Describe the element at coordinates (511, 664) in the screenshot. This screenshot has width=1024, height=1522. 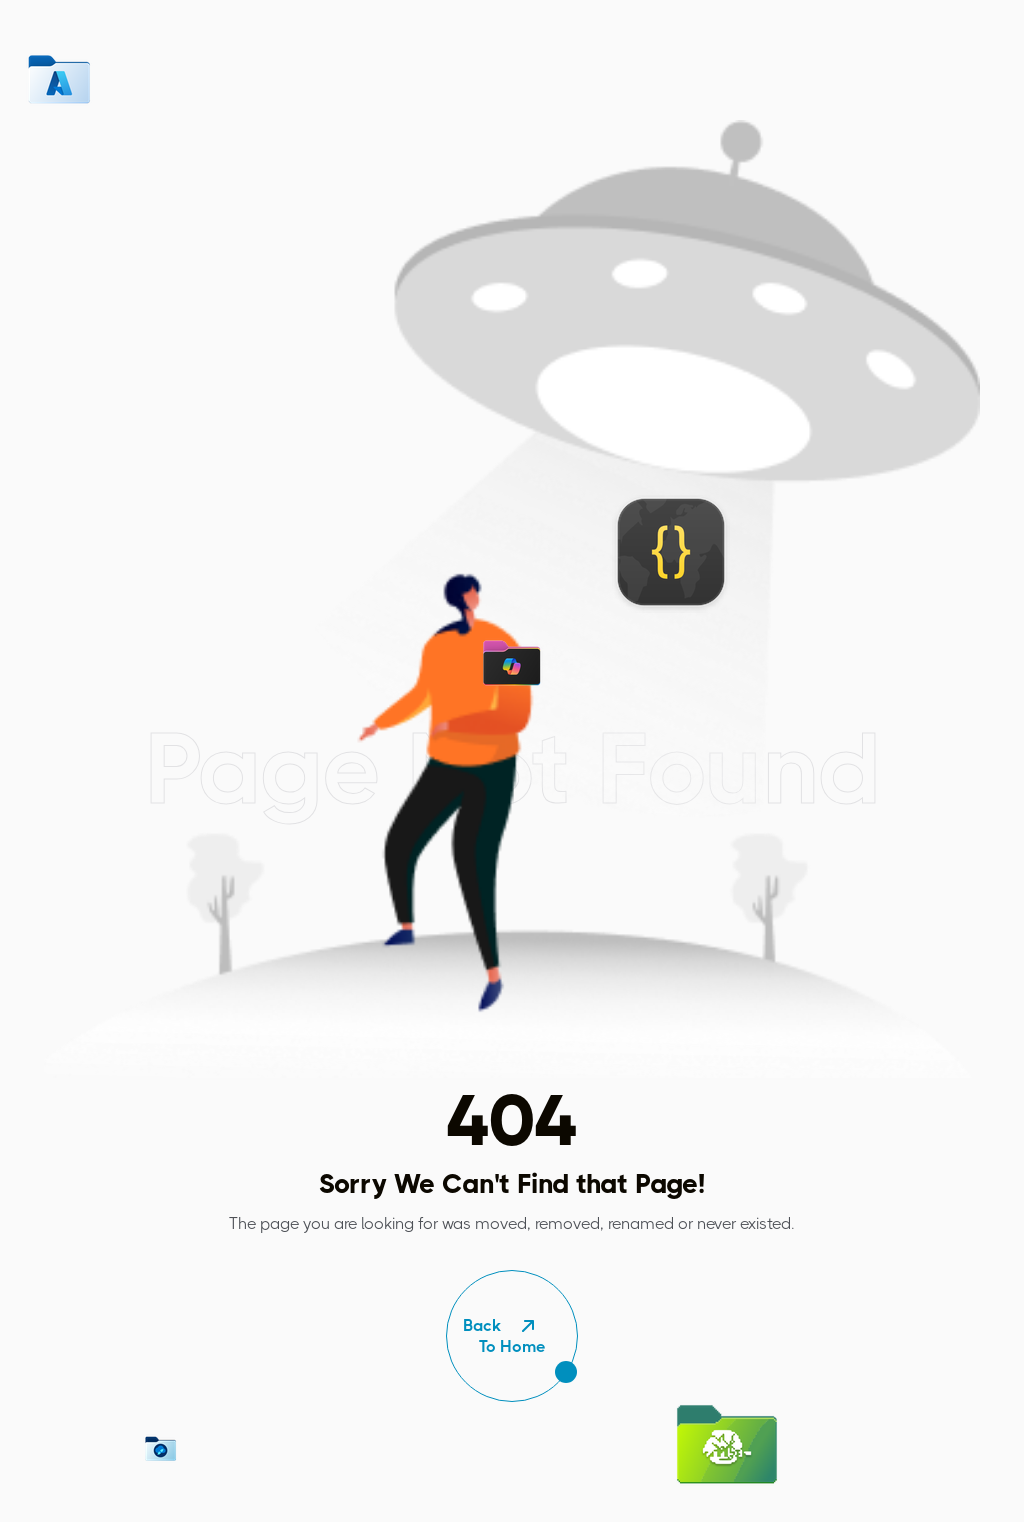
I see `open folder containing Microsoft Copilot 365 files` at that location.